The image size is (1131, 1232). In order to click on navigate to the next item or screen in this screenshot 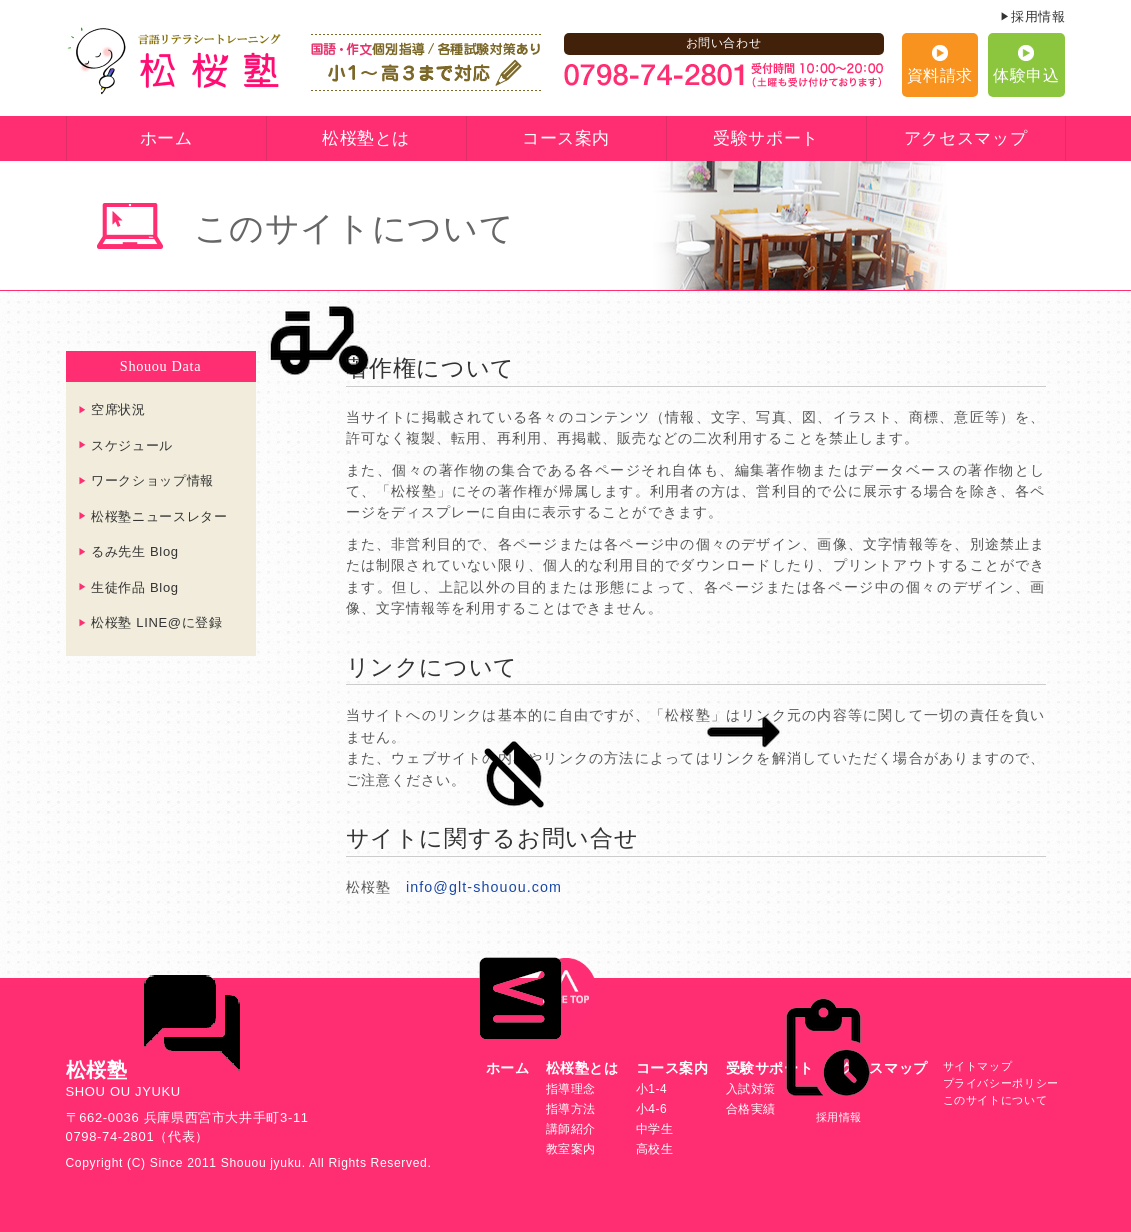, I will do `click(744, 732)`.